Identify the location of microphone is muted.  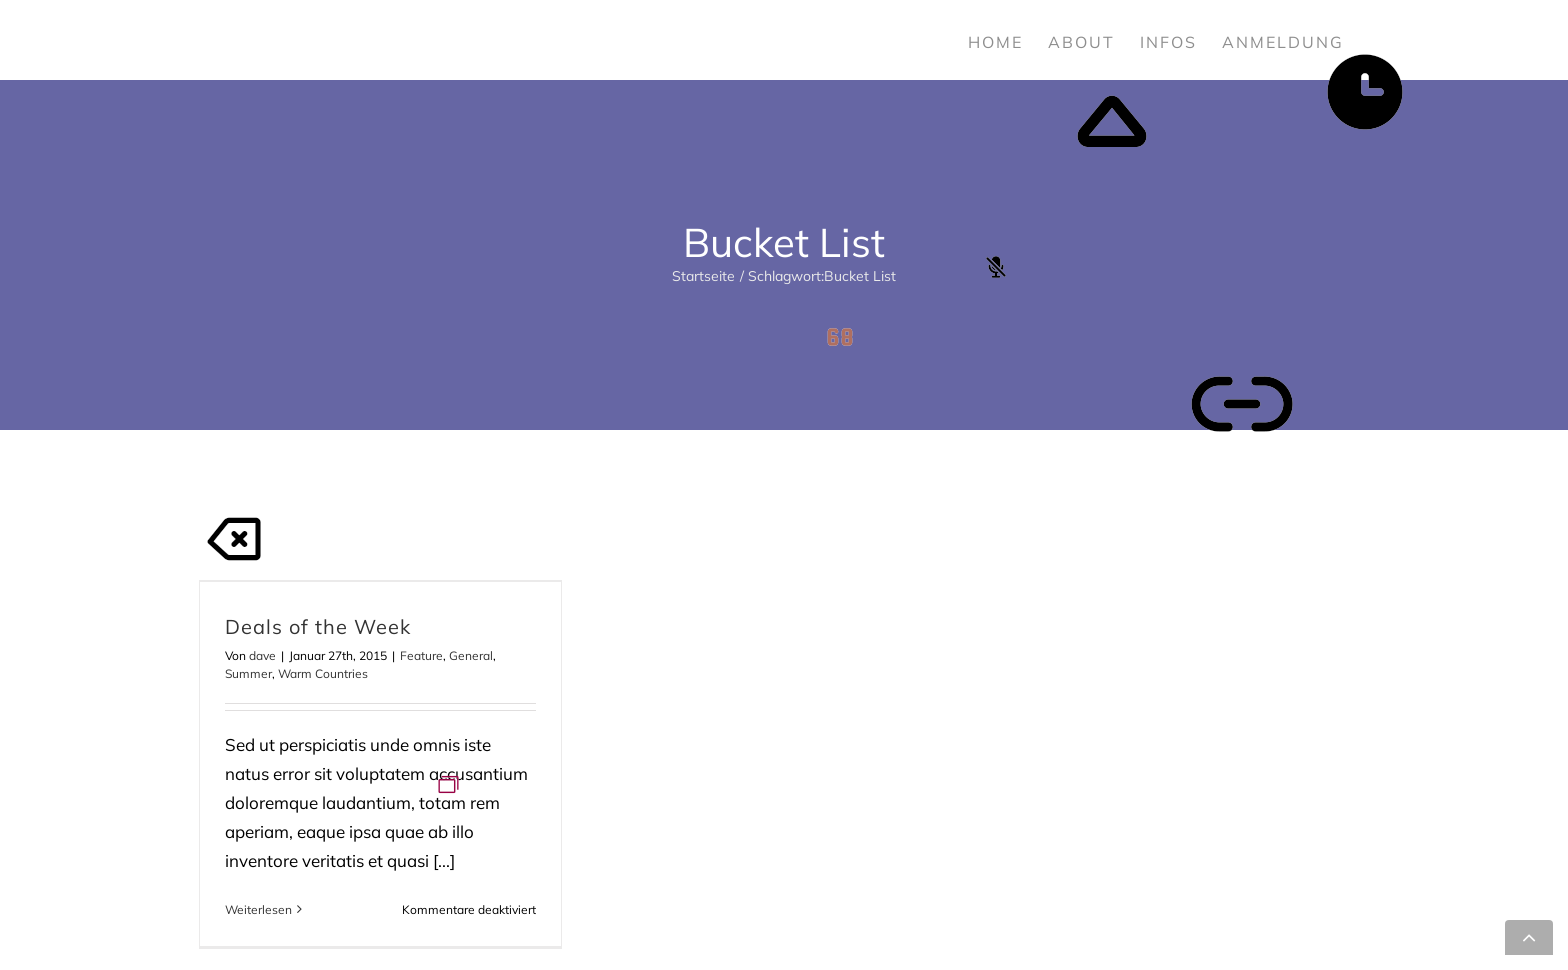
(996, 267).